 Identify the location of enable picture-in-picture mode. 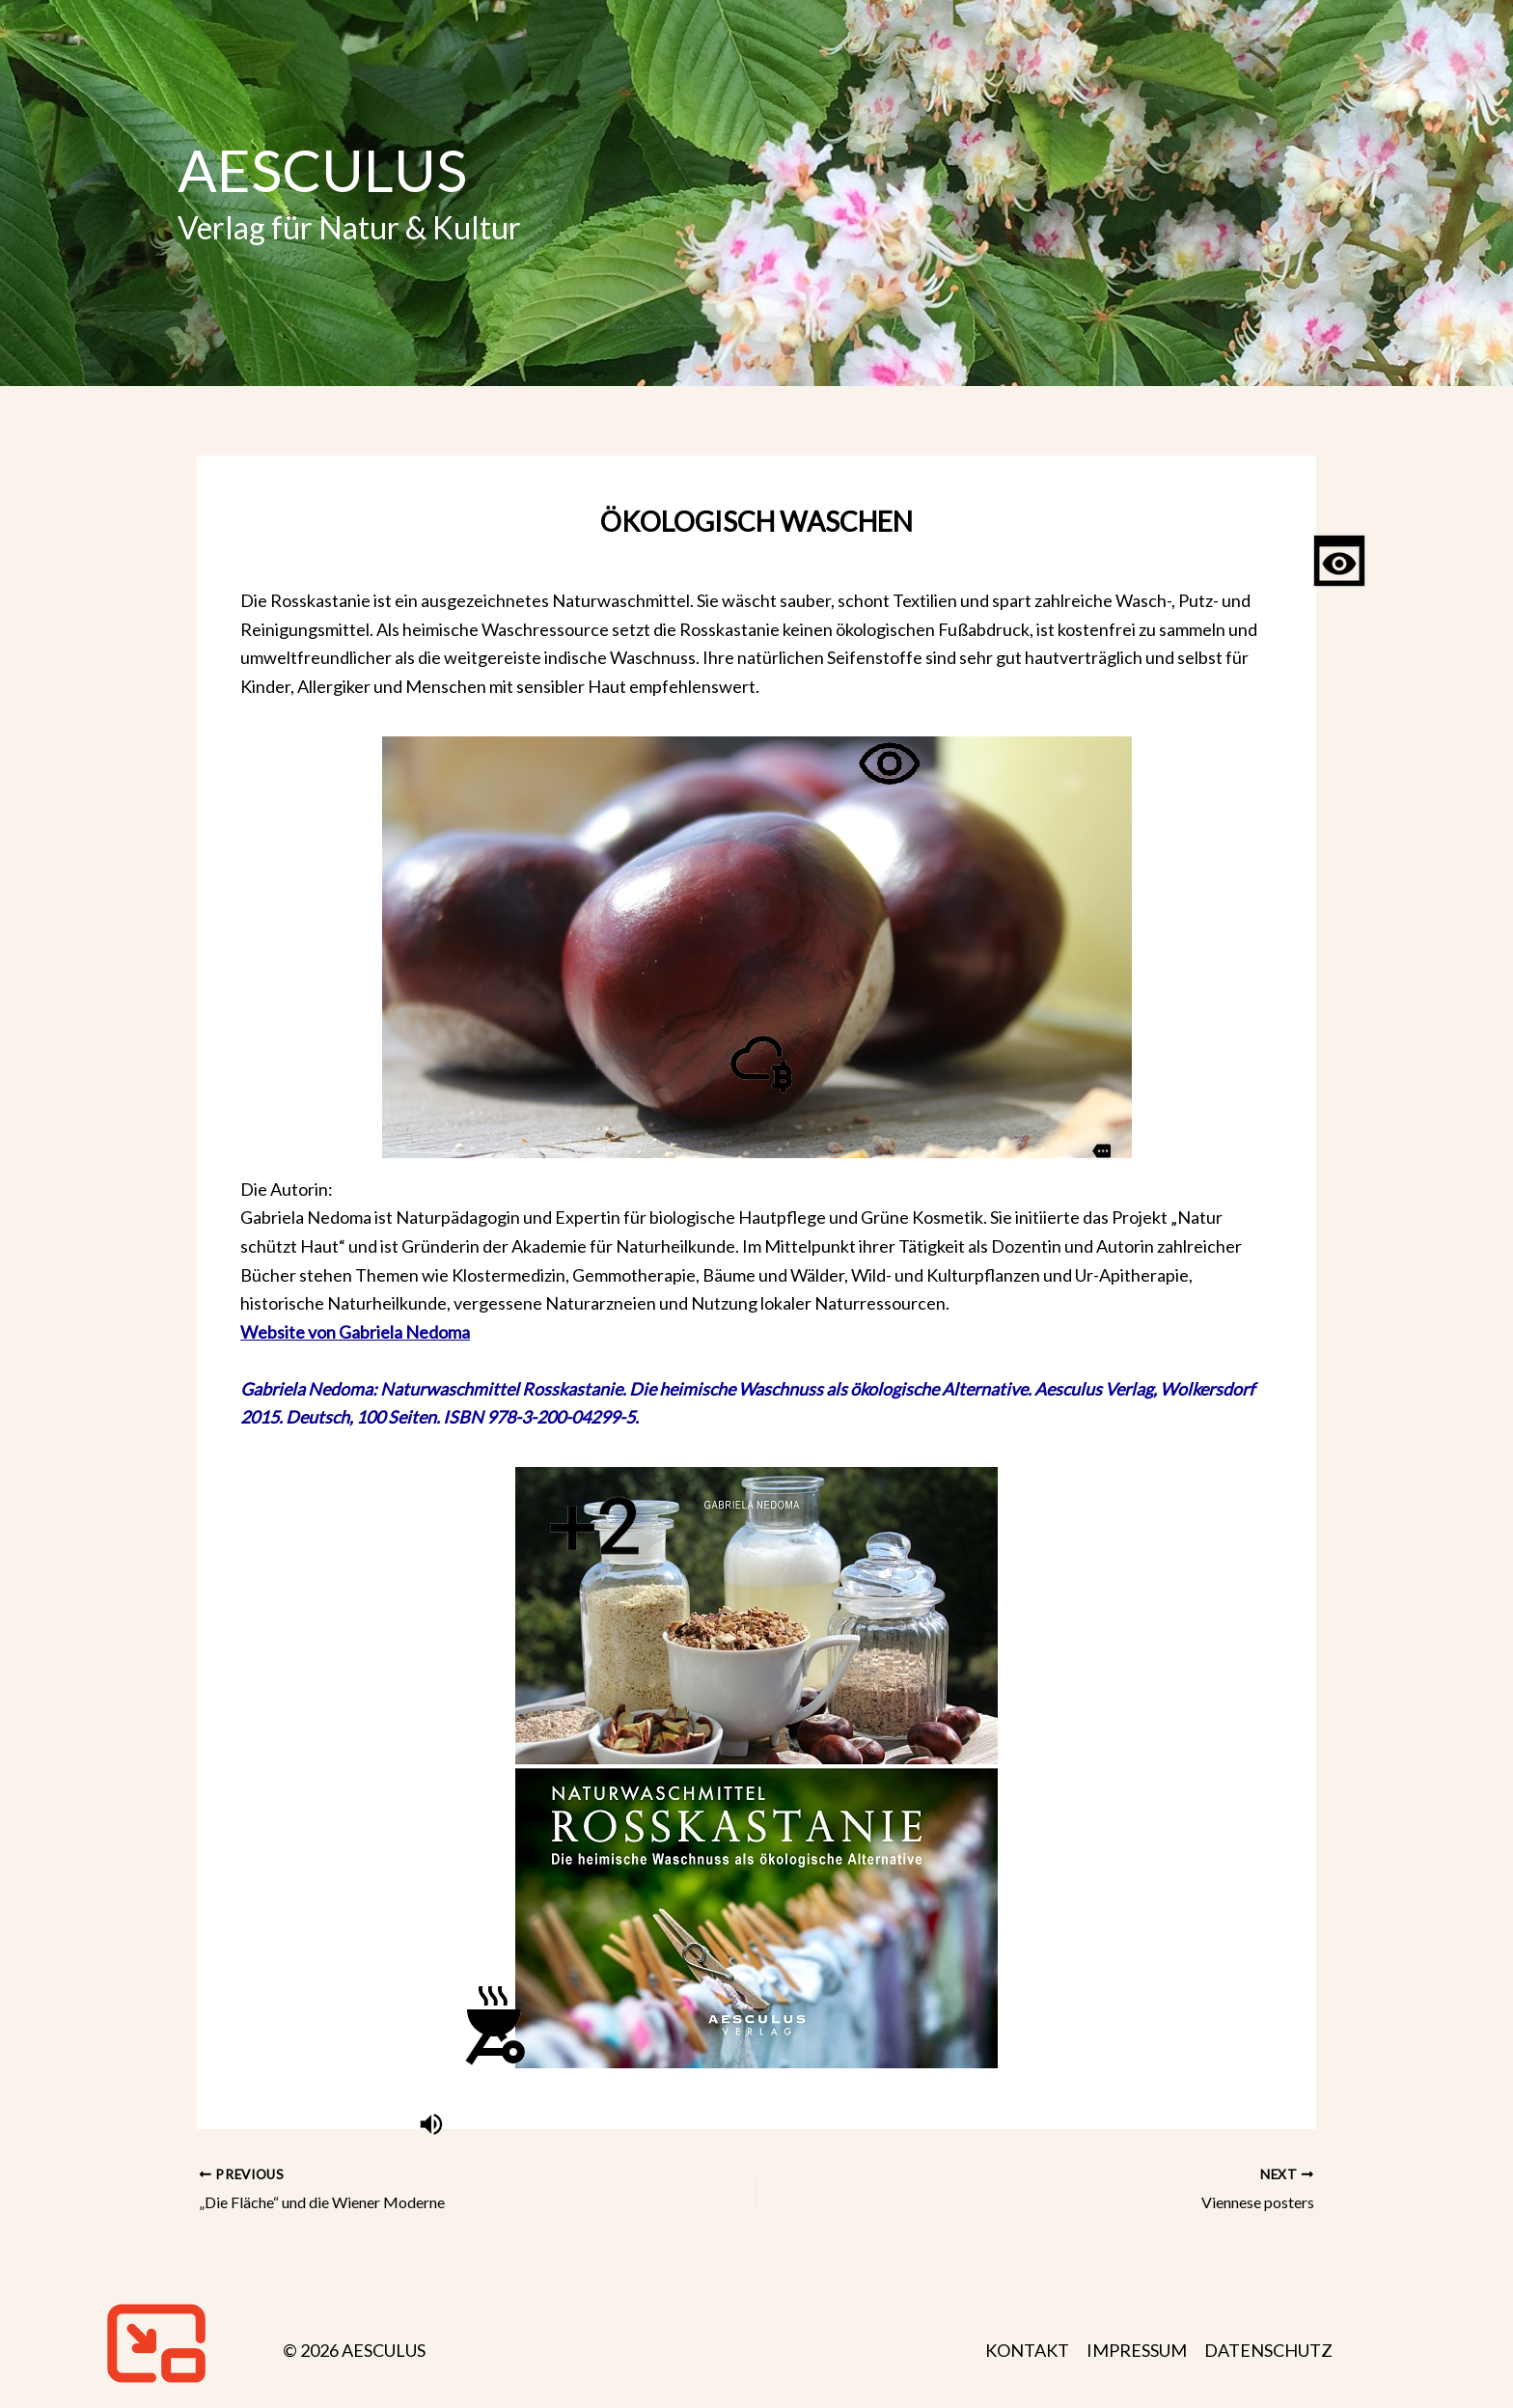
(156, 2343).